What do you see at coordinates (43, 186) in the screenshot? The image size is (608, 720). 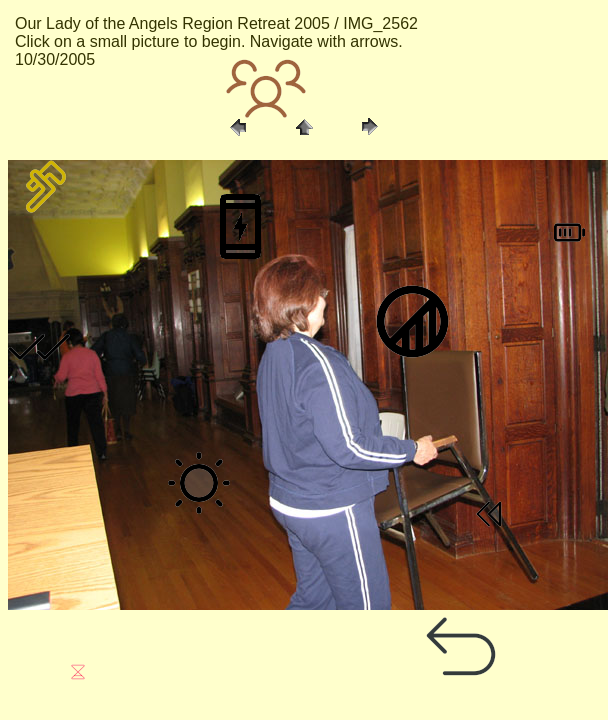 I see `access plumbing or maintenance tools` at bounding box center [43, 186].